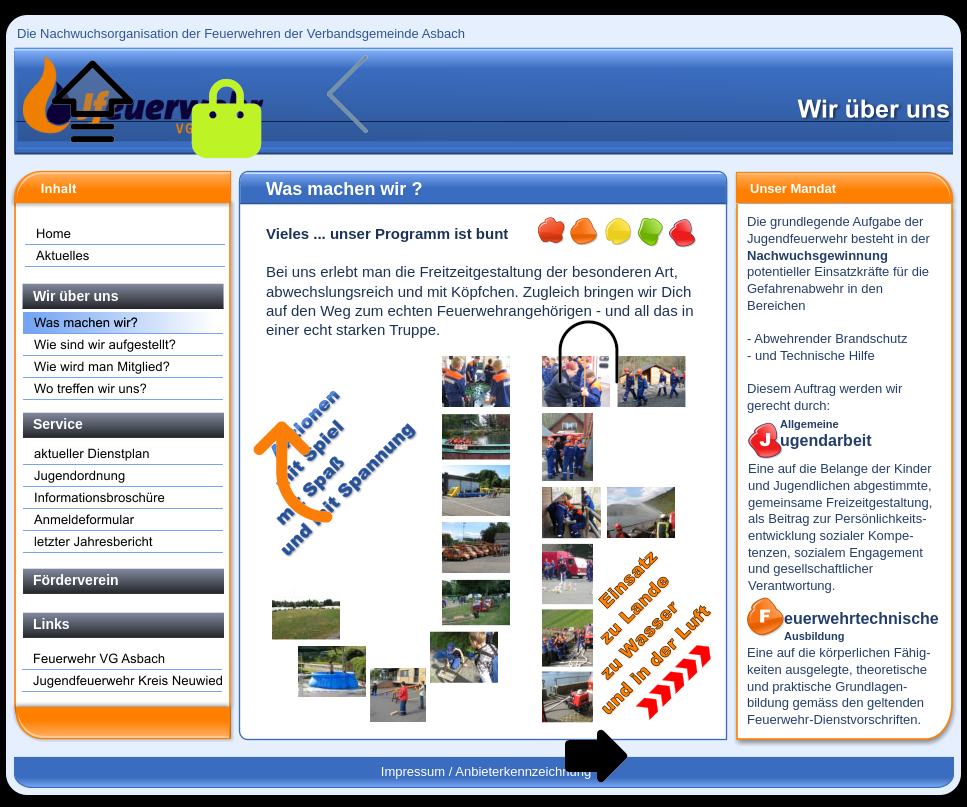  What do you see at coordinates (351, 94) in the screenshot?
I see `go back to the previous screen` at bounding box center [351, 94].